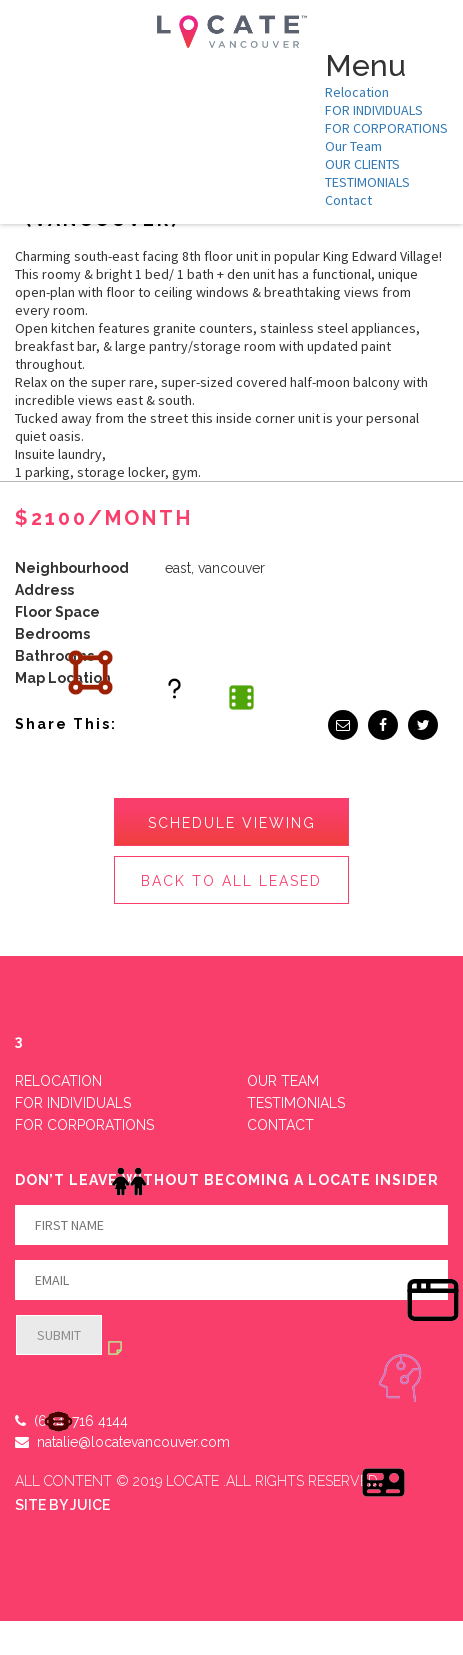  I want to click on view digital tachograph or driving recorder data, so click(383, 1482).